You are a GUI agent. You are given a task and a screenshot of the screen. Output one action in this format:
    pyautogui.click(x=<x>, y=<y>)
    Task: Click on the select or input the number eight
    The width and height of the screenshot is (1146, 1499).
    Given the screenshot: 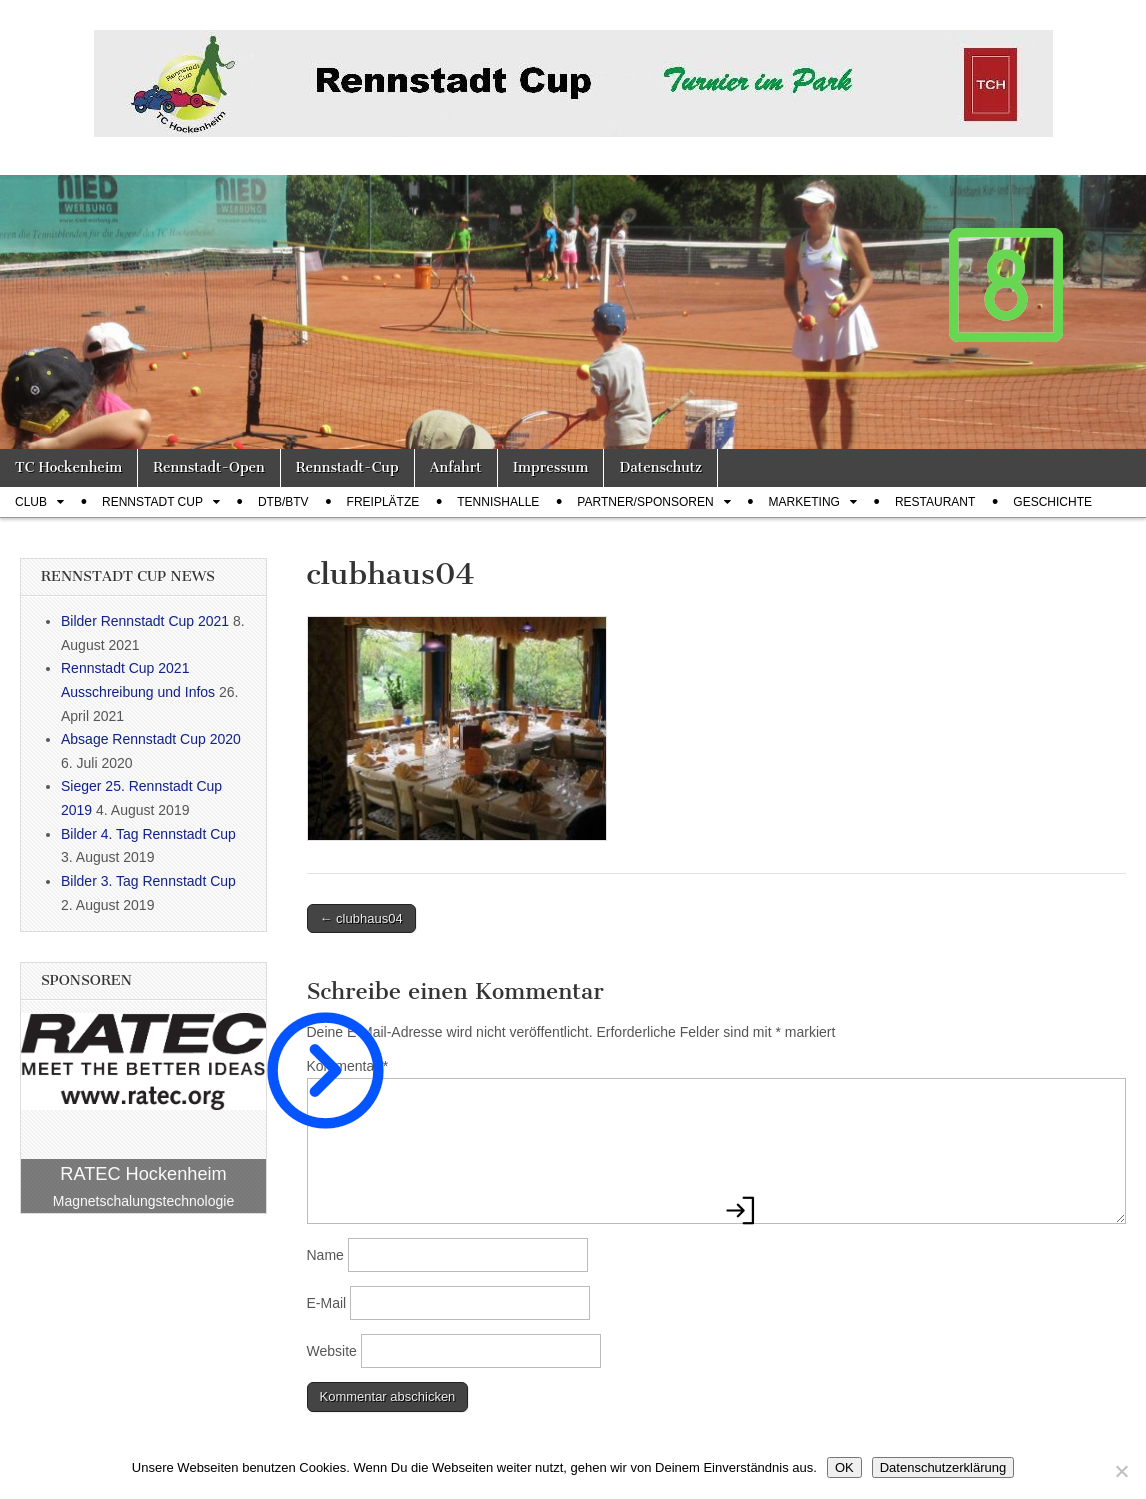 What is the action you would take?
    pyautogui.click(x=1006, y=285)
    